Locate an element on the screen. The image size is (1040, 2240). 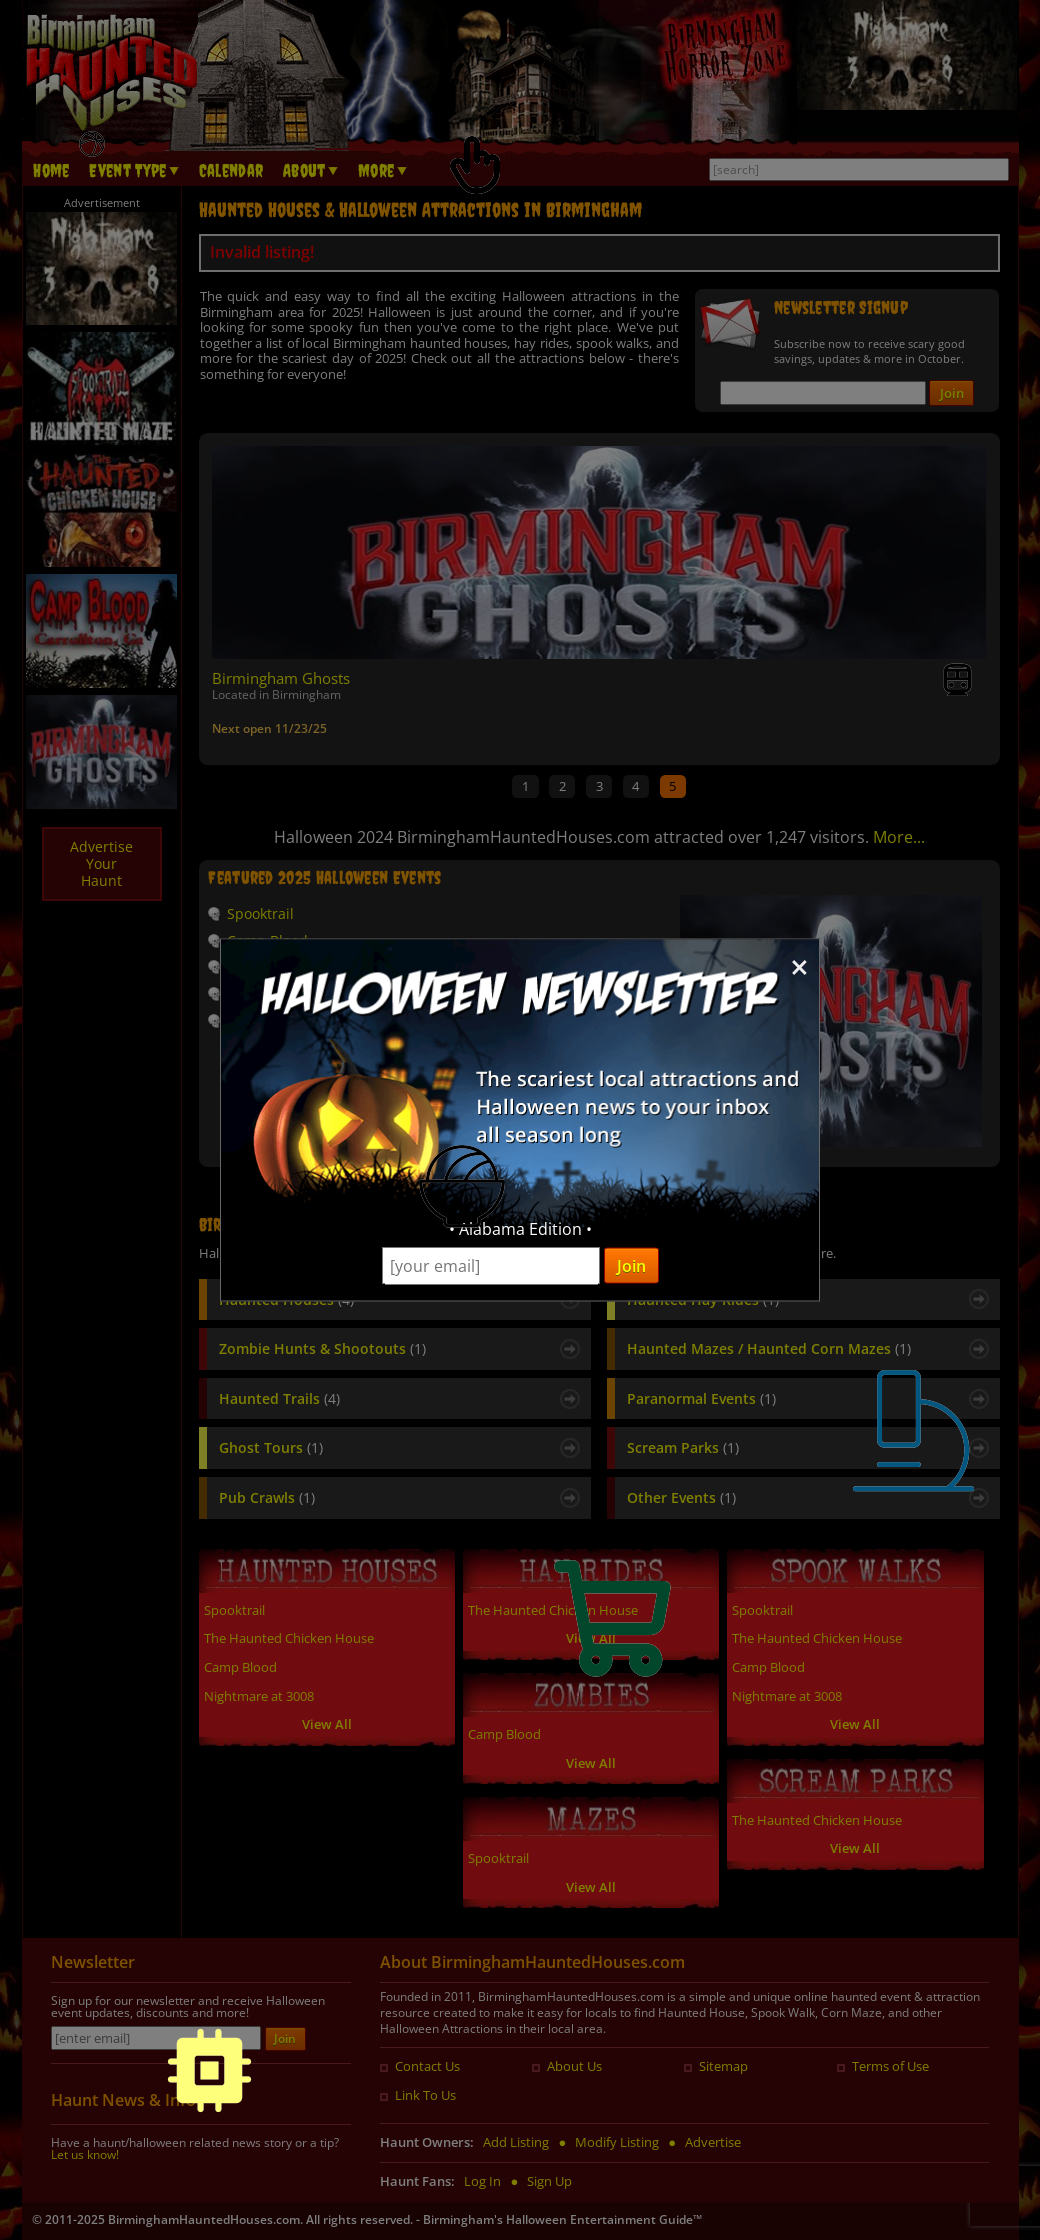
access research or lab tools is located at coordinates (913, 1435).